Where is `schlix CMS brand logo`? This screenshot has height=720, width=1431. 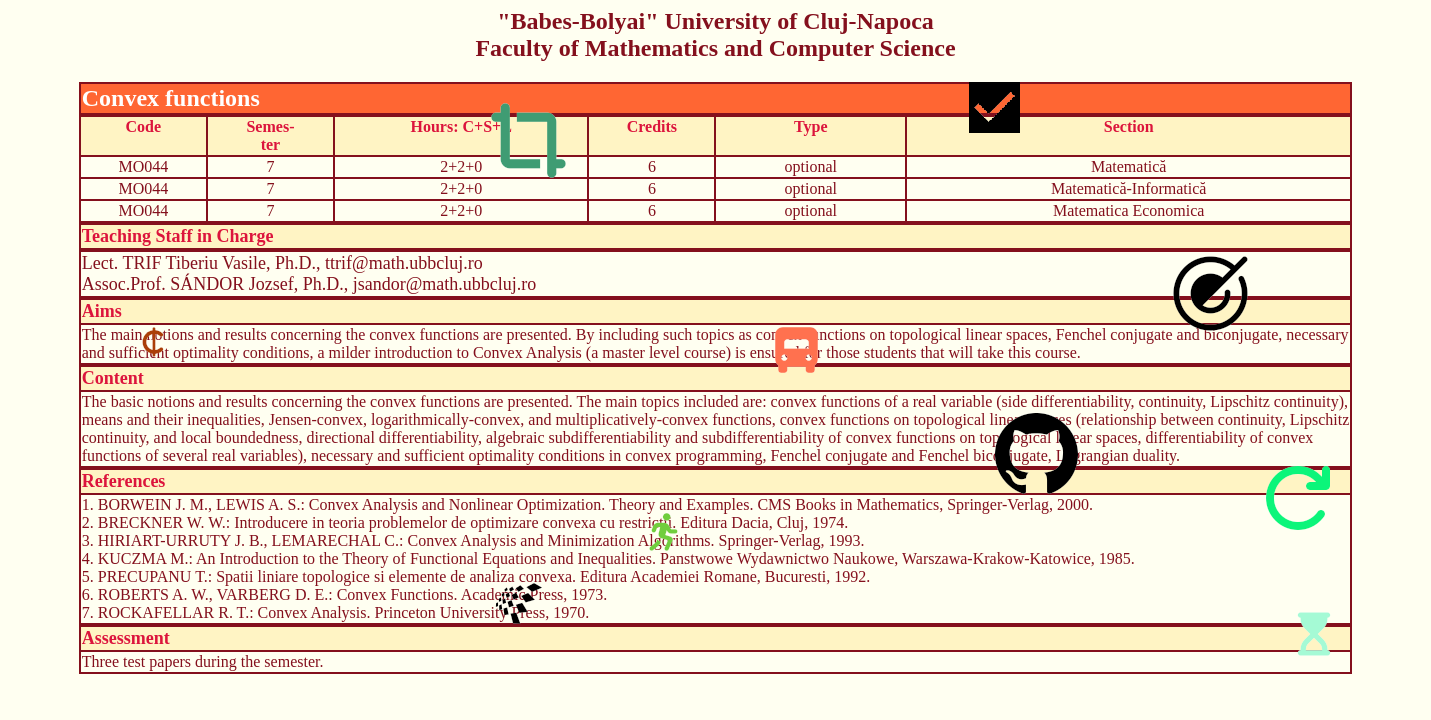
schlix CMS brand logo is located at coordinates (519, 602).